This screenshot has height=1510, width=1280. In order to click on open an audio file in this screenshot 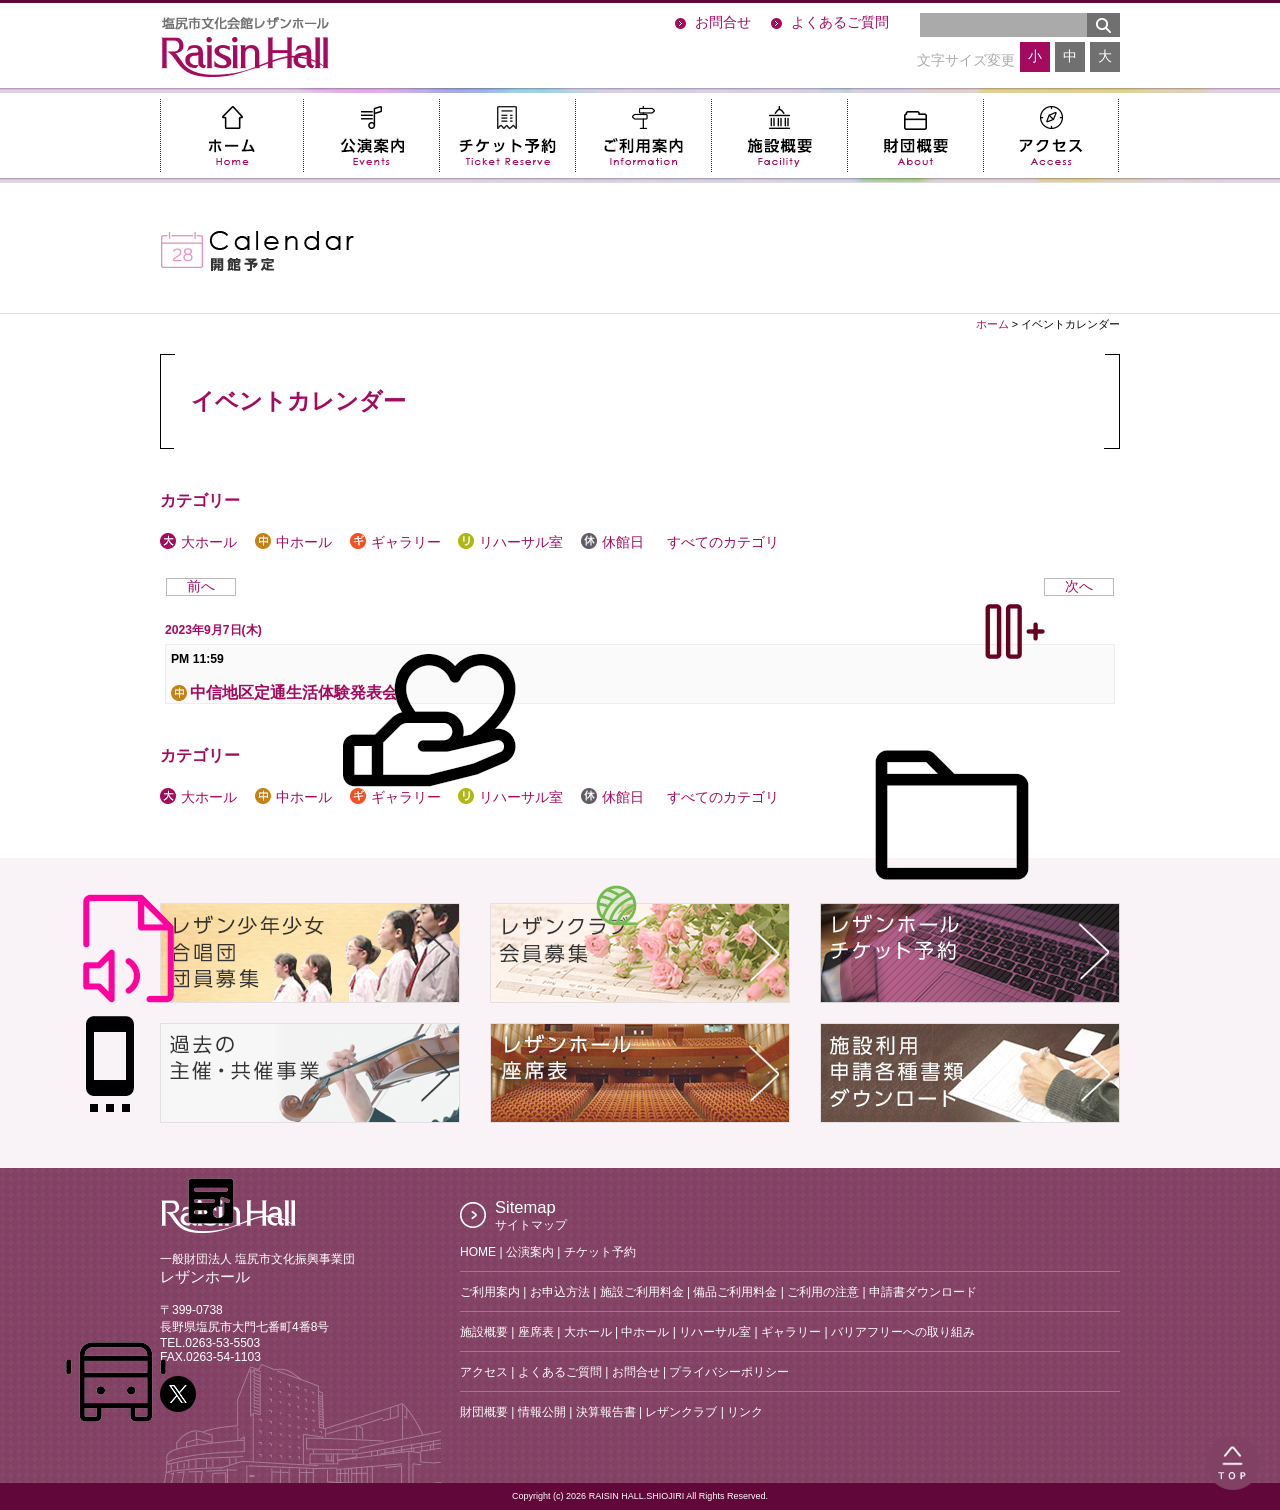, I will do `click(128, 948)`.